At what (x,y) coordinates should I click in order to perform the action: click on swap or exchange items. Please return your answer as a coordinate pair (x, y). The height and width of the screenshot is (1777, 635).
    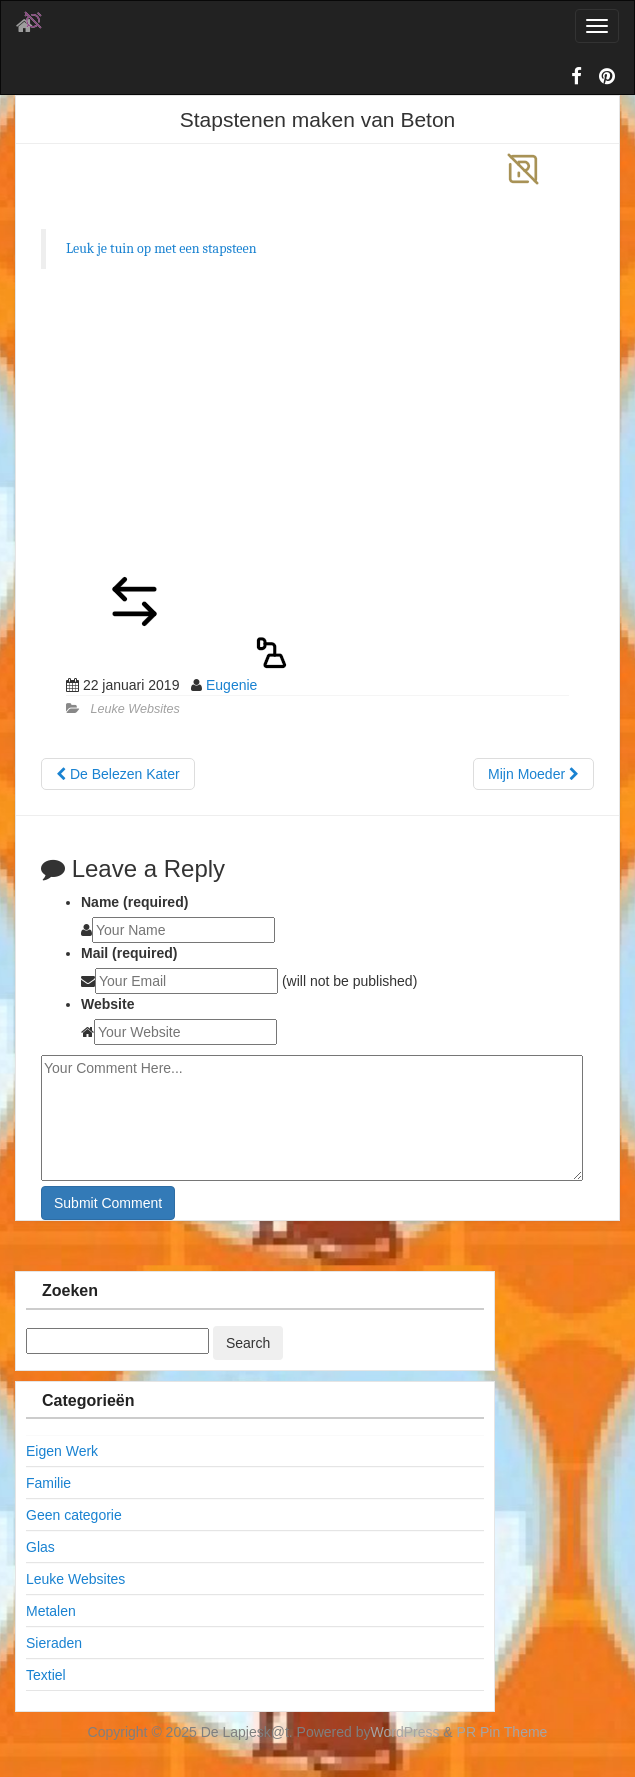
    Looking at the image, I should click on (134, 601).